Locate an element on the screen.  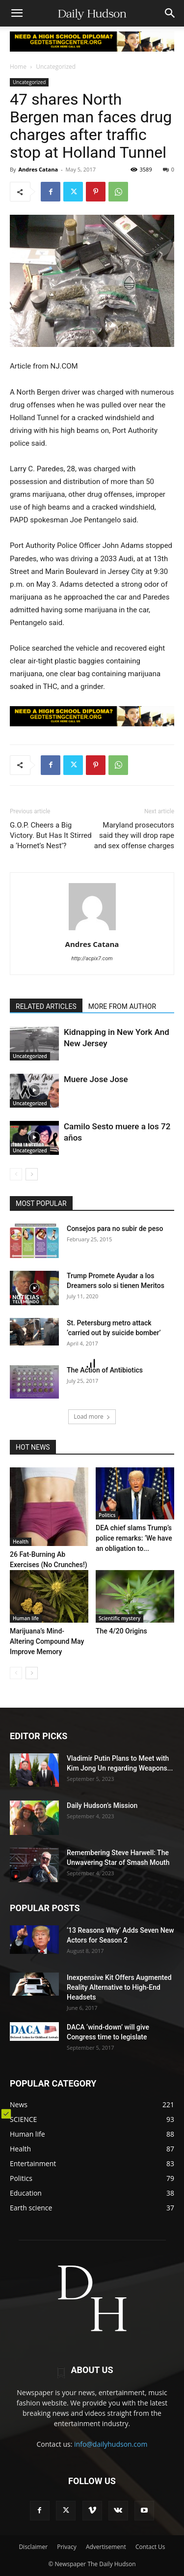
indicates partial fill level or liquid amount is located at coordinates (129, 283).